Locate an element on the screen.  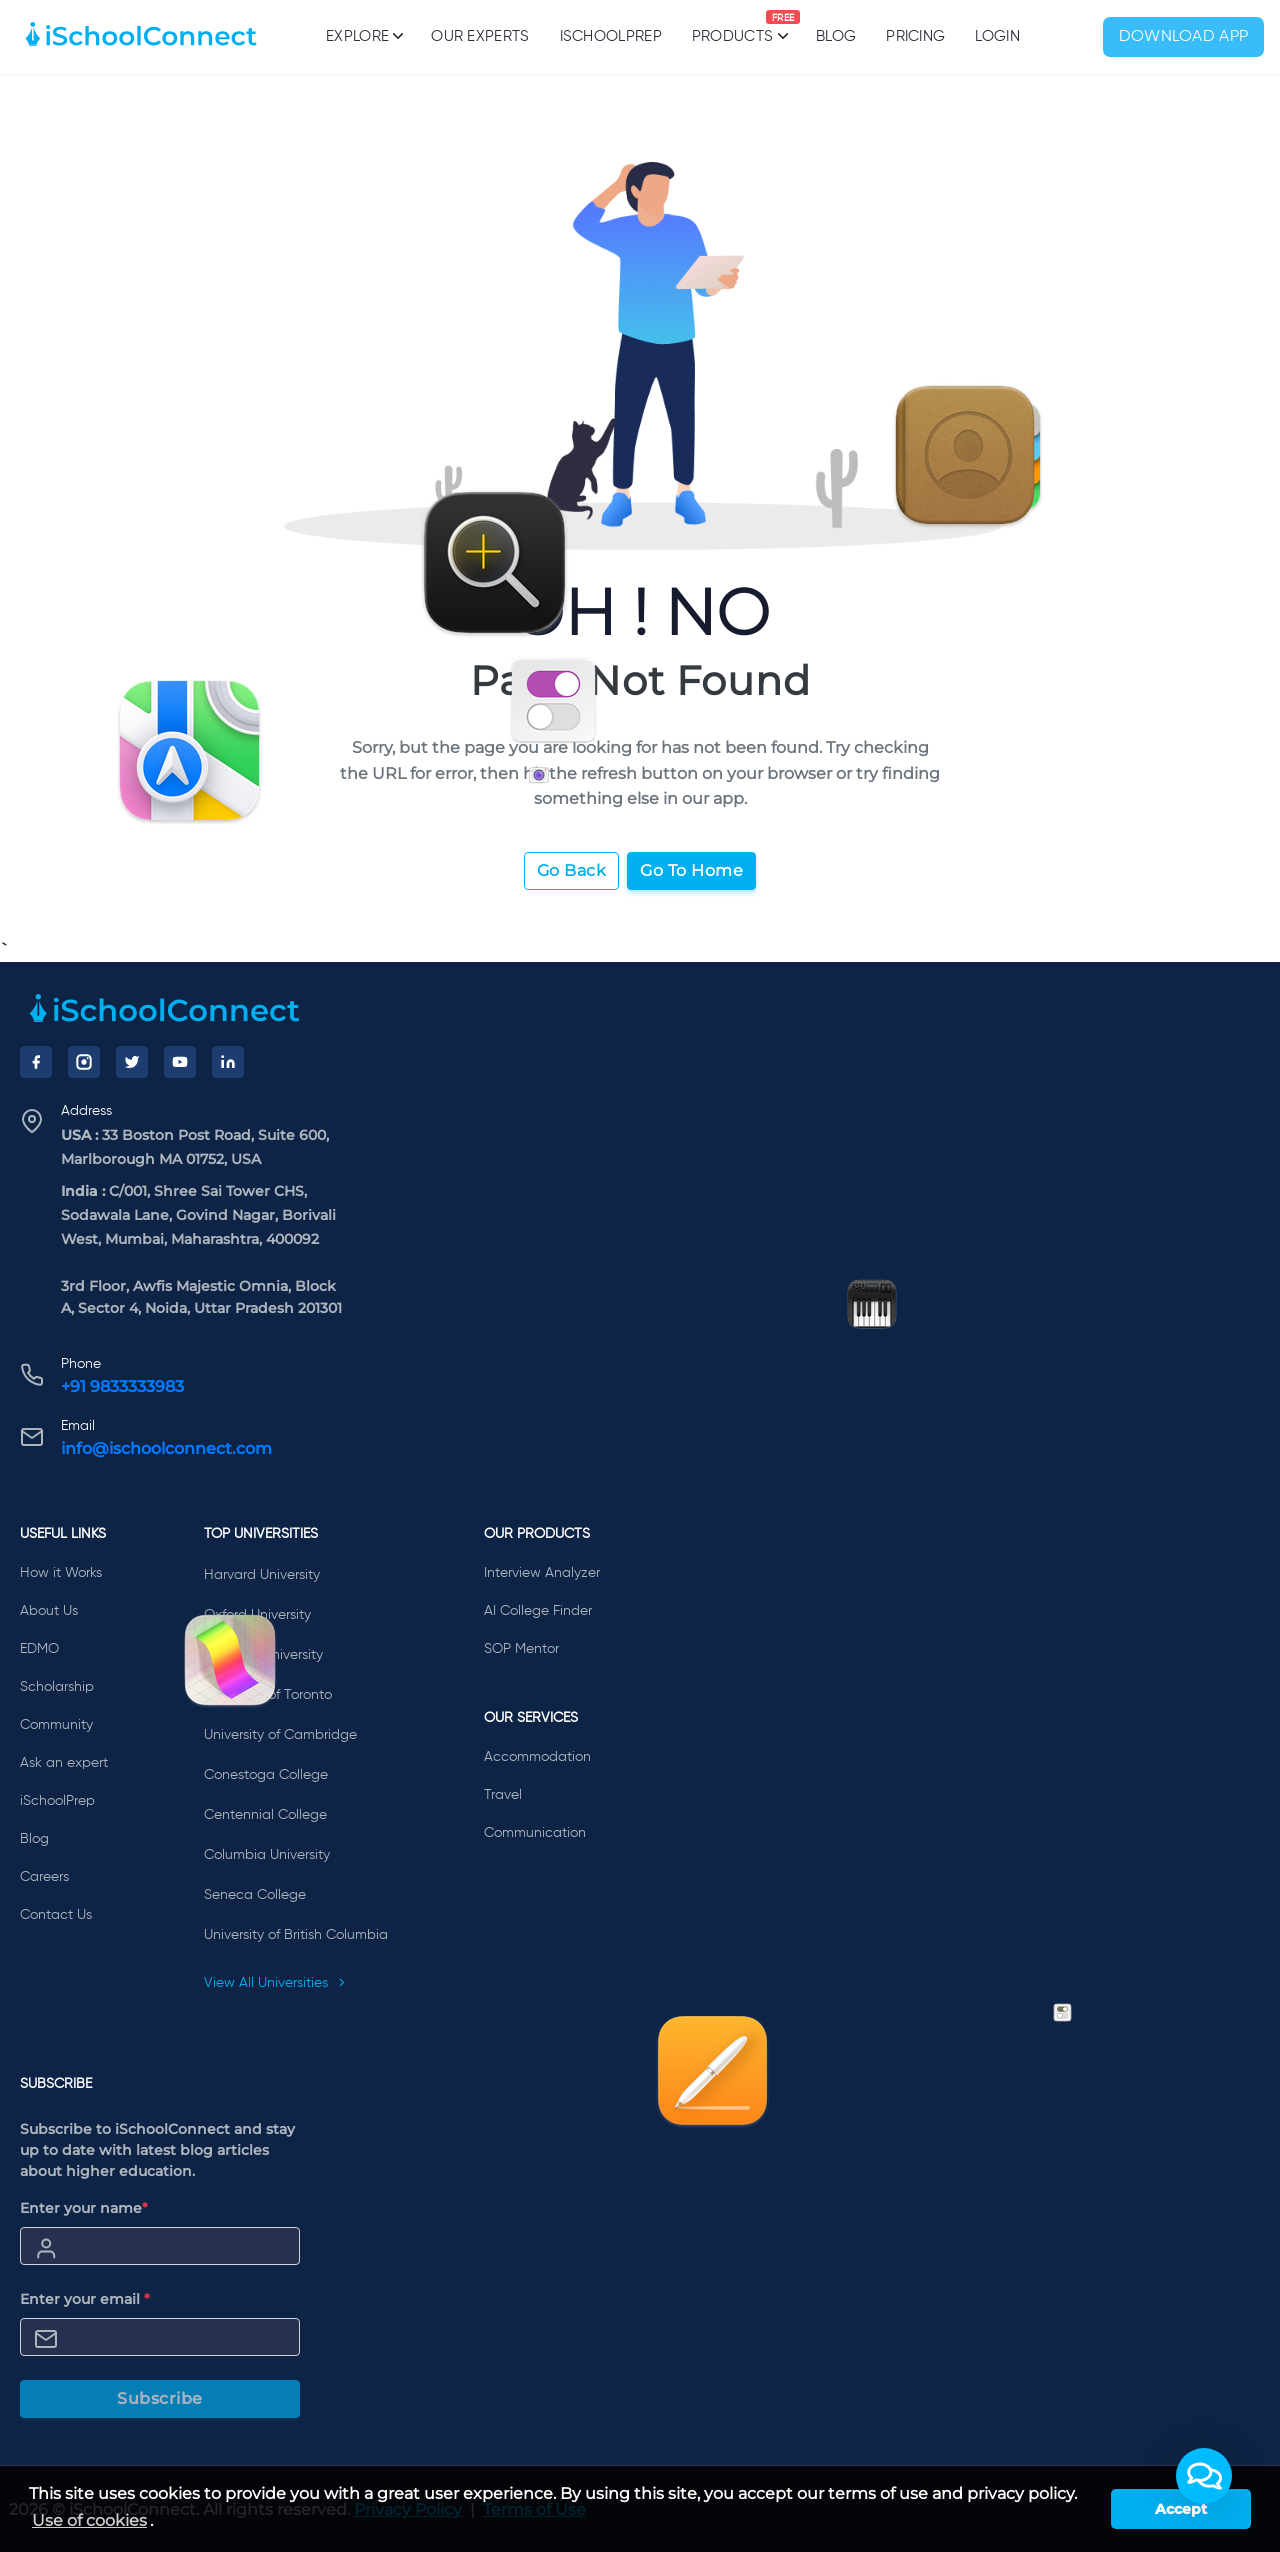
open cheese webcam application is located at coordinates (539, 775).